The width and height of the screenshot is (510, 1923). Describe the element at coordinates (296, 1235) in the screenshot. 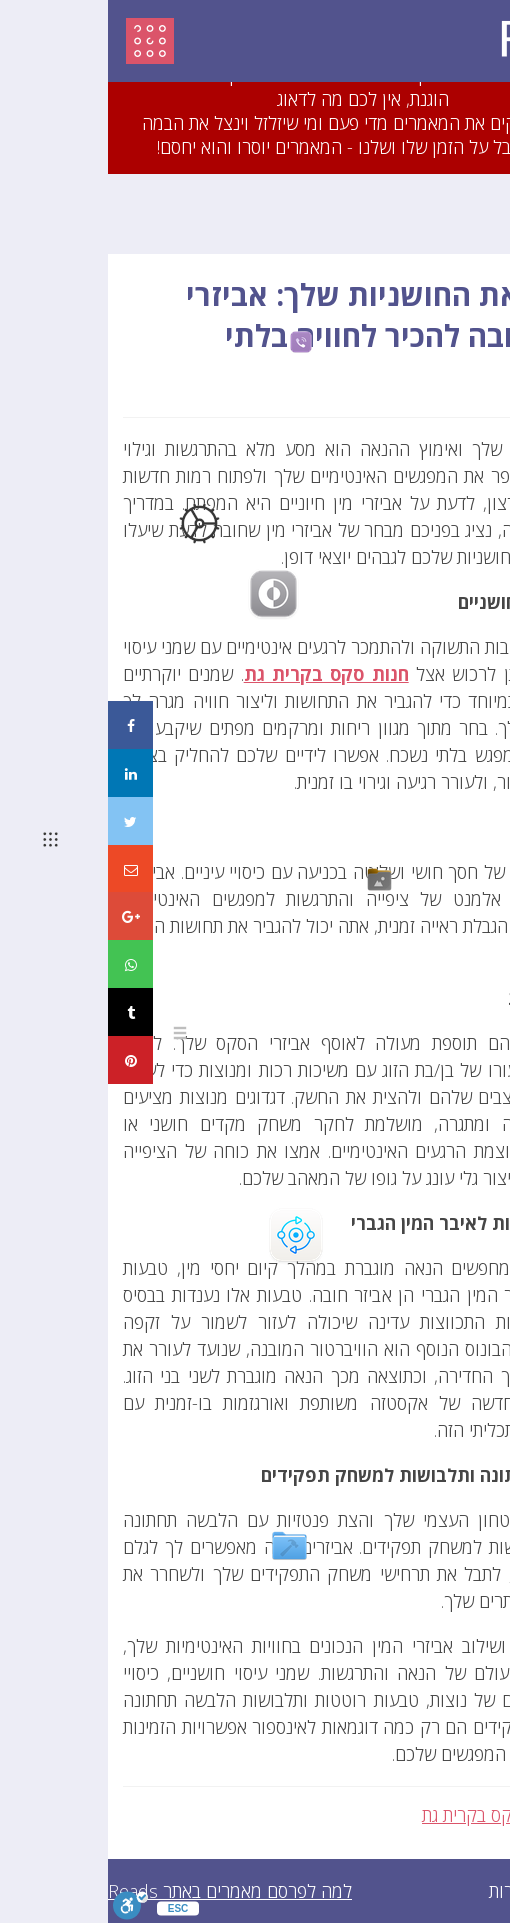

I see `open coolero cooling system control app` at that location.